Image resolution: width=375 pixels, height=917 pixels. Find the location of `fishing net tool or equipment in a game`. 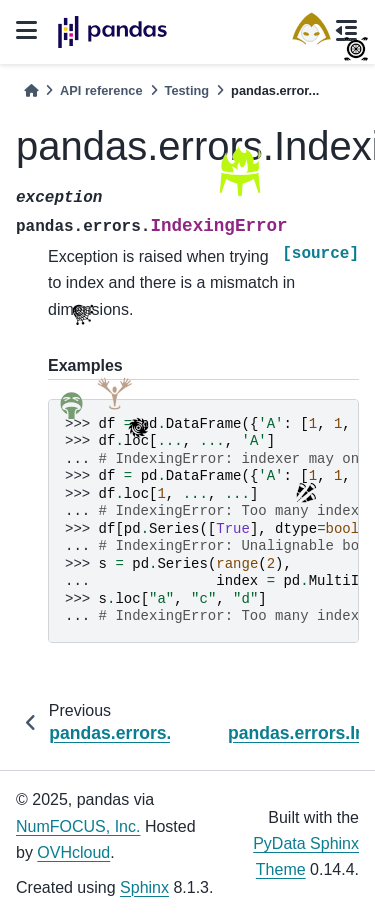

fishing net tool or equipment in a game is located at coordinates (83, 315).